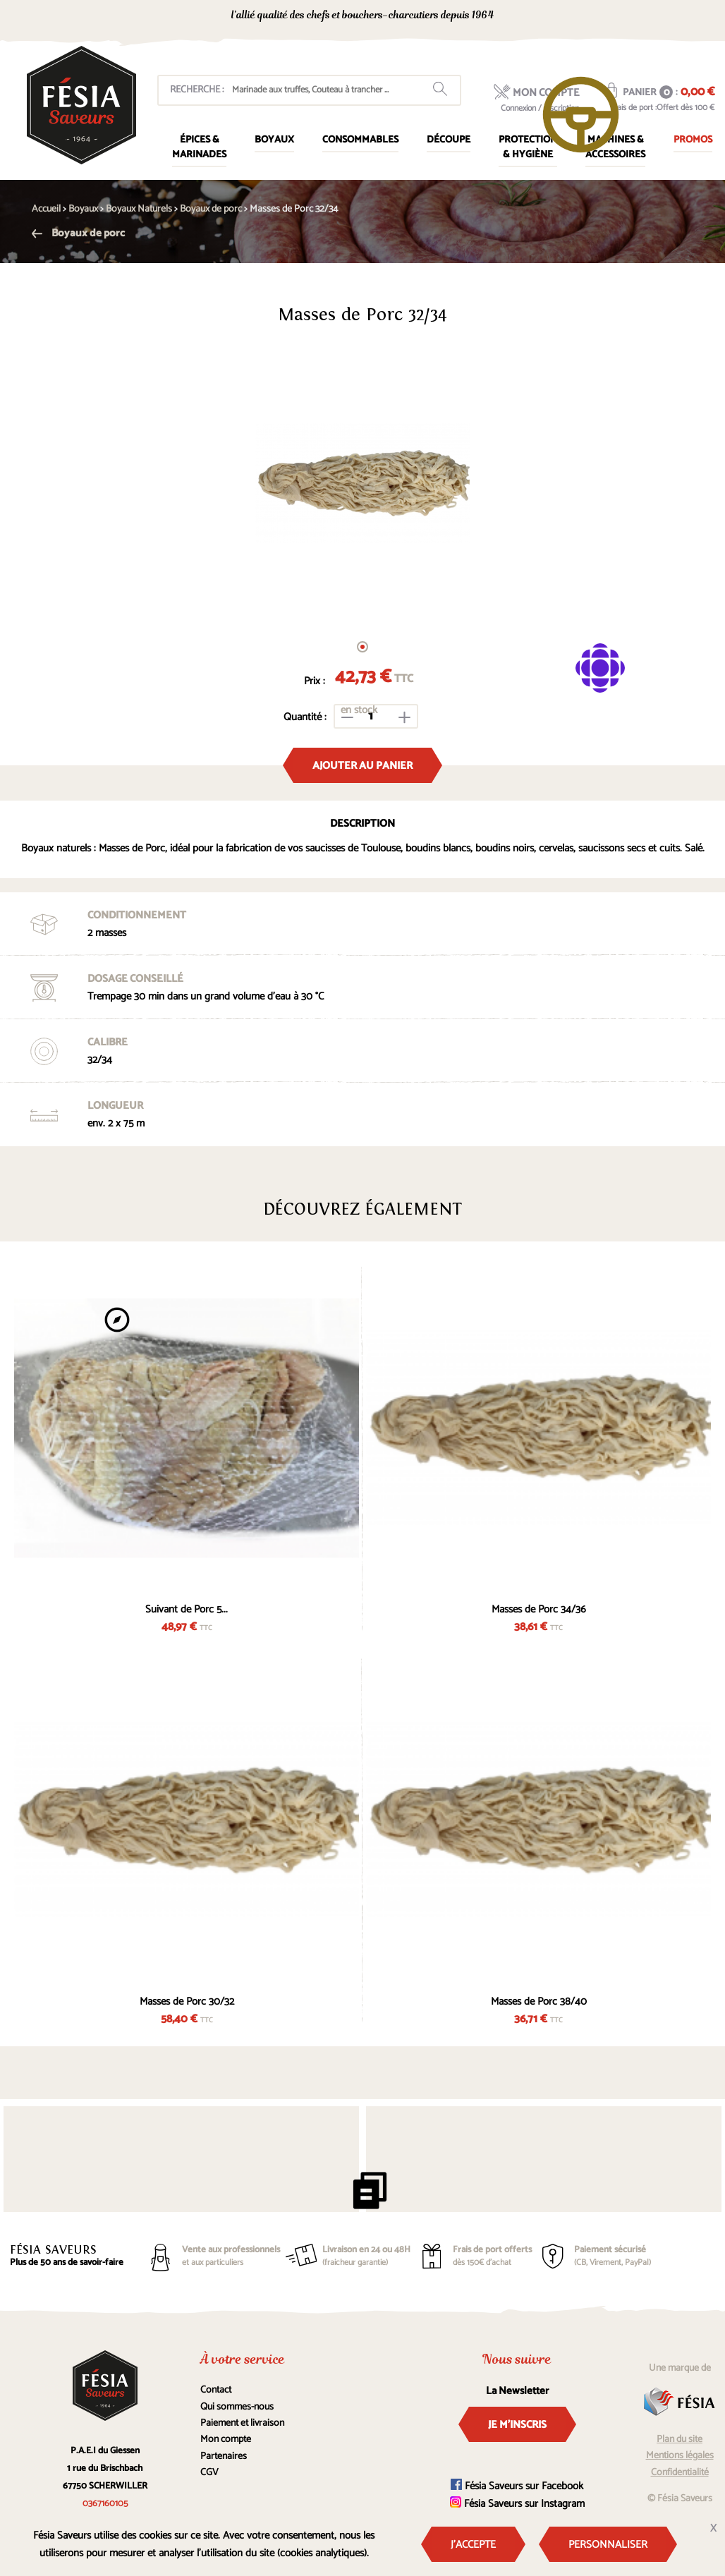 The height and width of the screenshot is (2576, 725). Describe the element at coordinates (370, 2190) in the screenshot. I see `copy file to clipboard` at that location.